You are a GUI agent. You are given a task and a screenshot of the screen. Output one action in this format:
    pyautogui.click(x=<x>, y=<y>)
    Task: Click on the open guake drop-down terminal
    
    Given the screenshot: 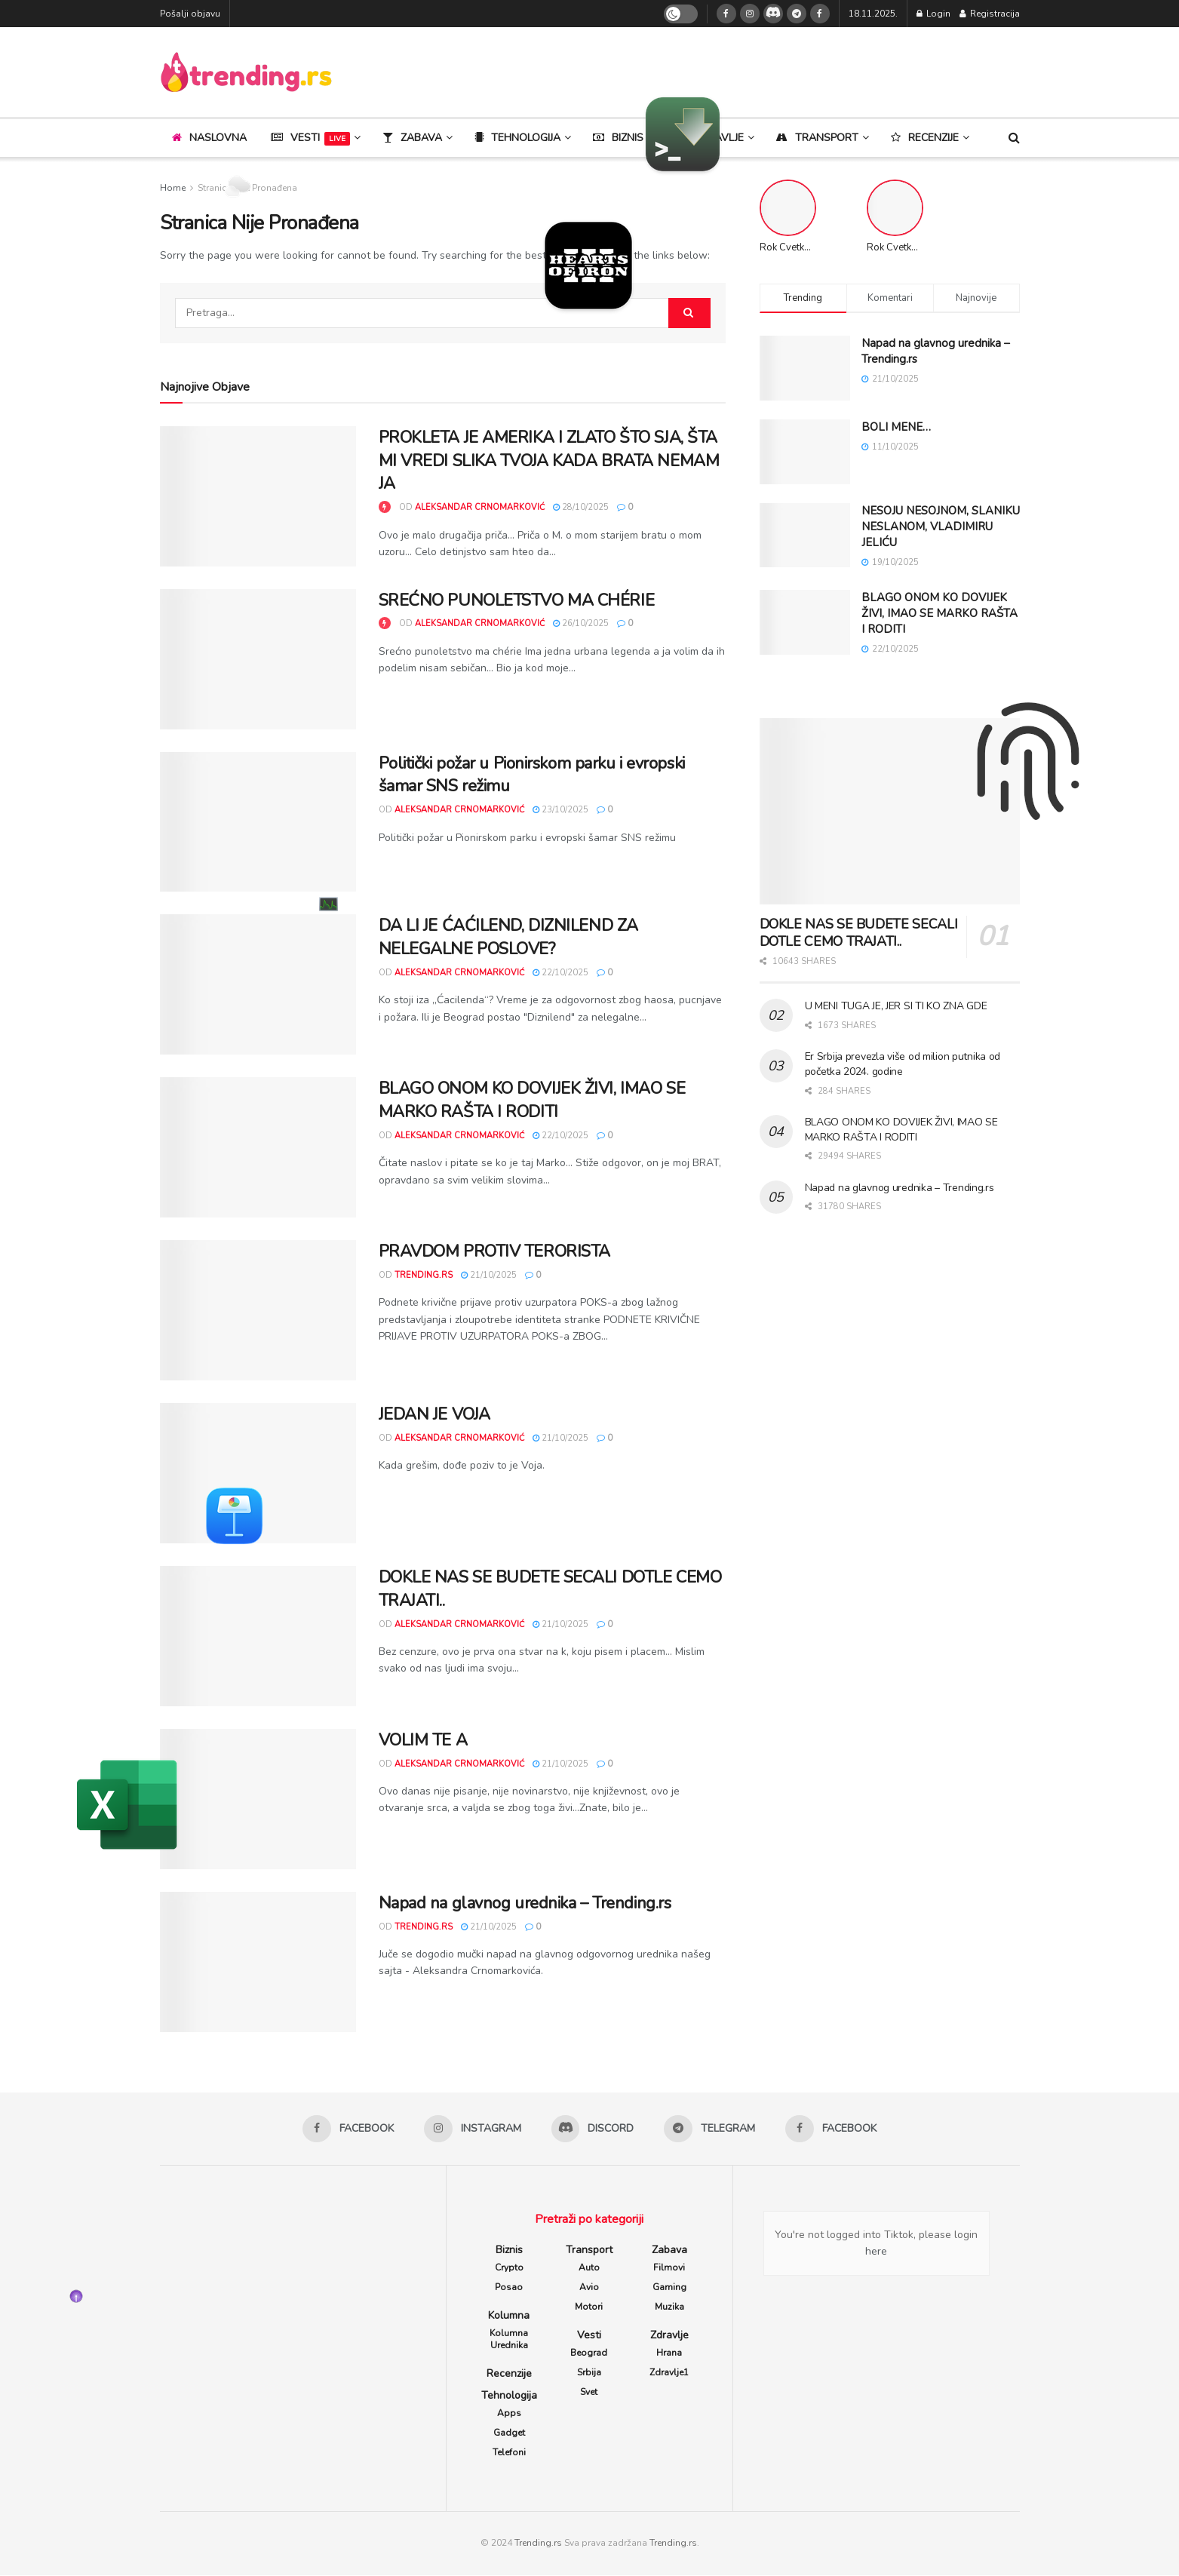 What is the action you would take?
    pyautogui.click(x=683, y=134)
    